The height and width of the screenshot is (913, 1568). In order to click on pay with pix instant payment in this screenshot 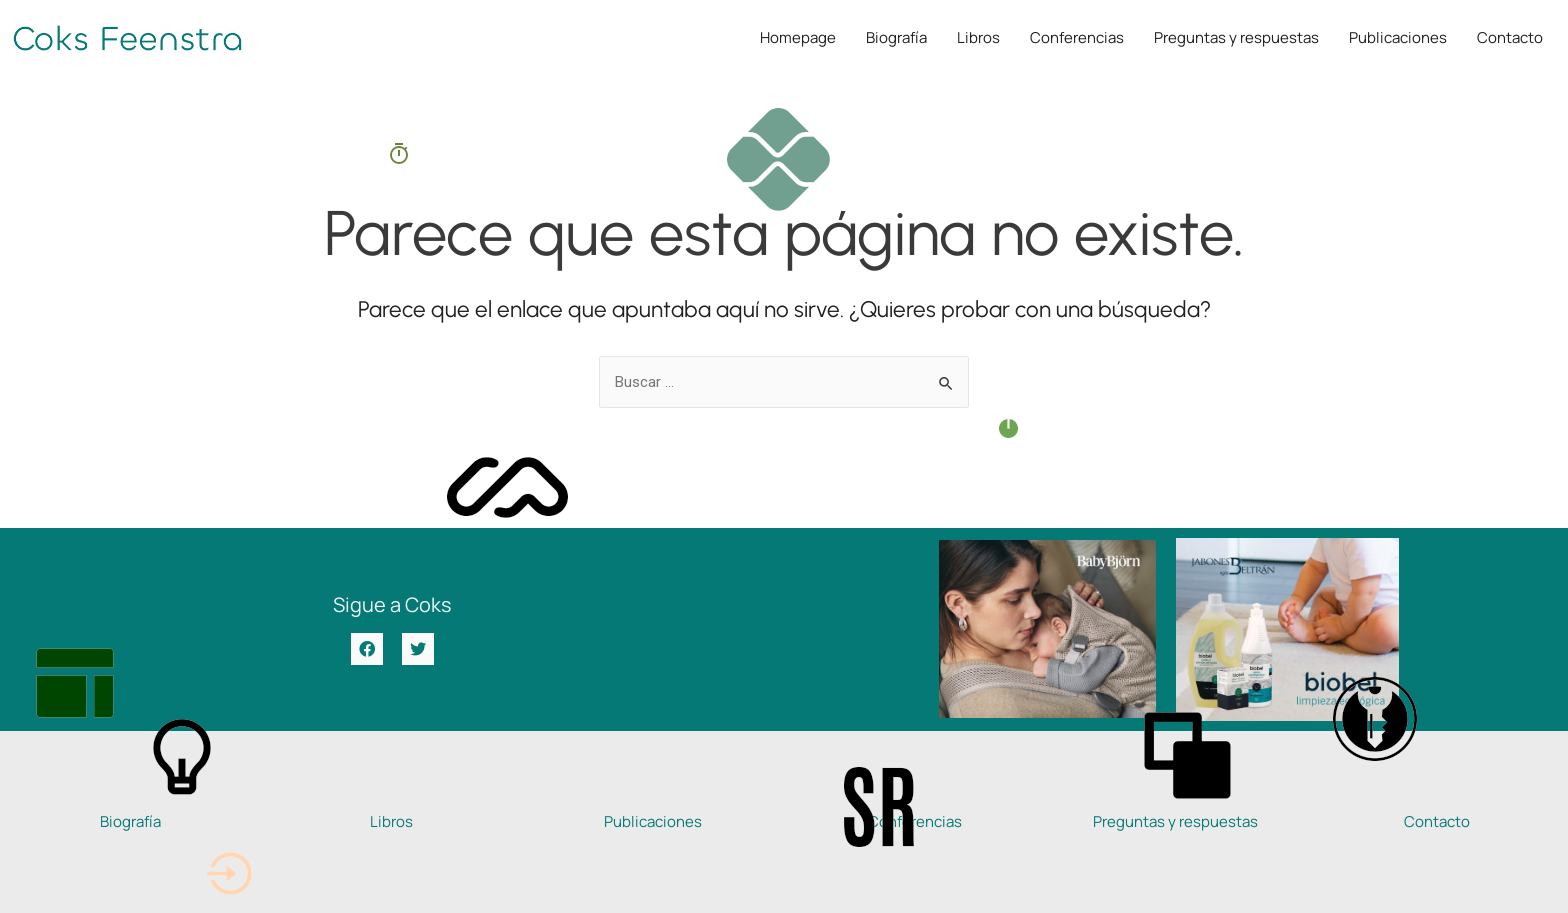, I will do `click(778, 159)`.